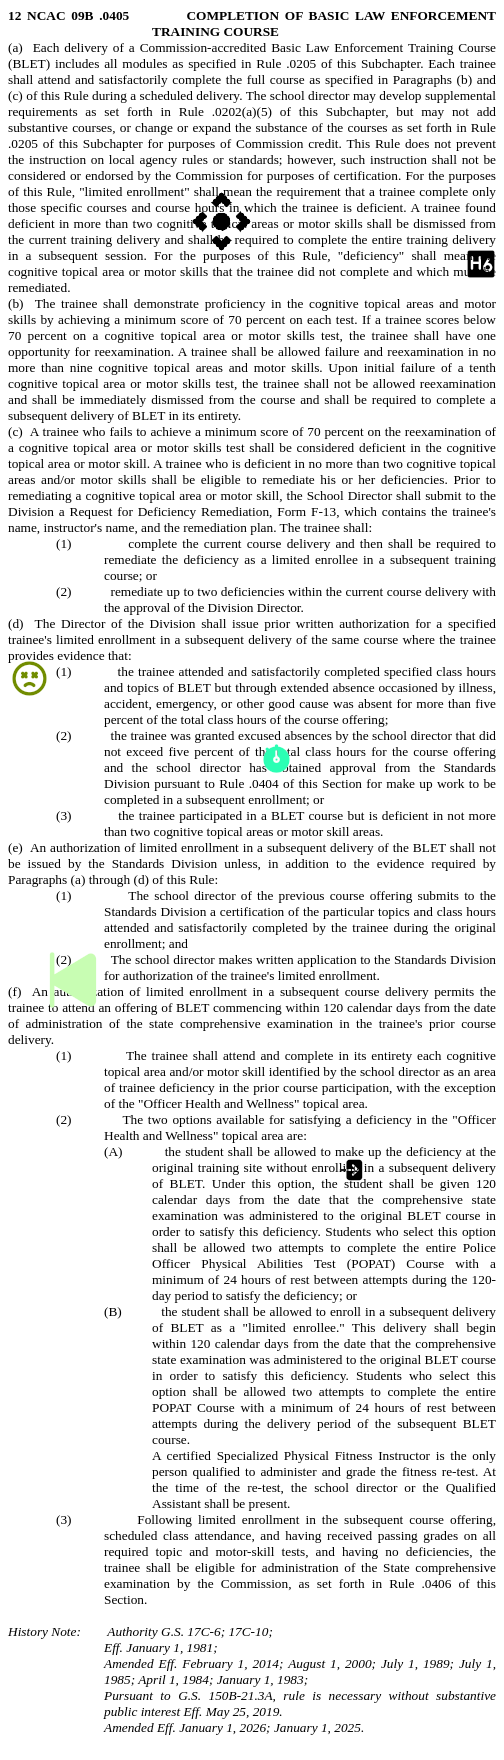 The image size is (504, 1760). I want to click on log in to your account, so click(351, 1170).